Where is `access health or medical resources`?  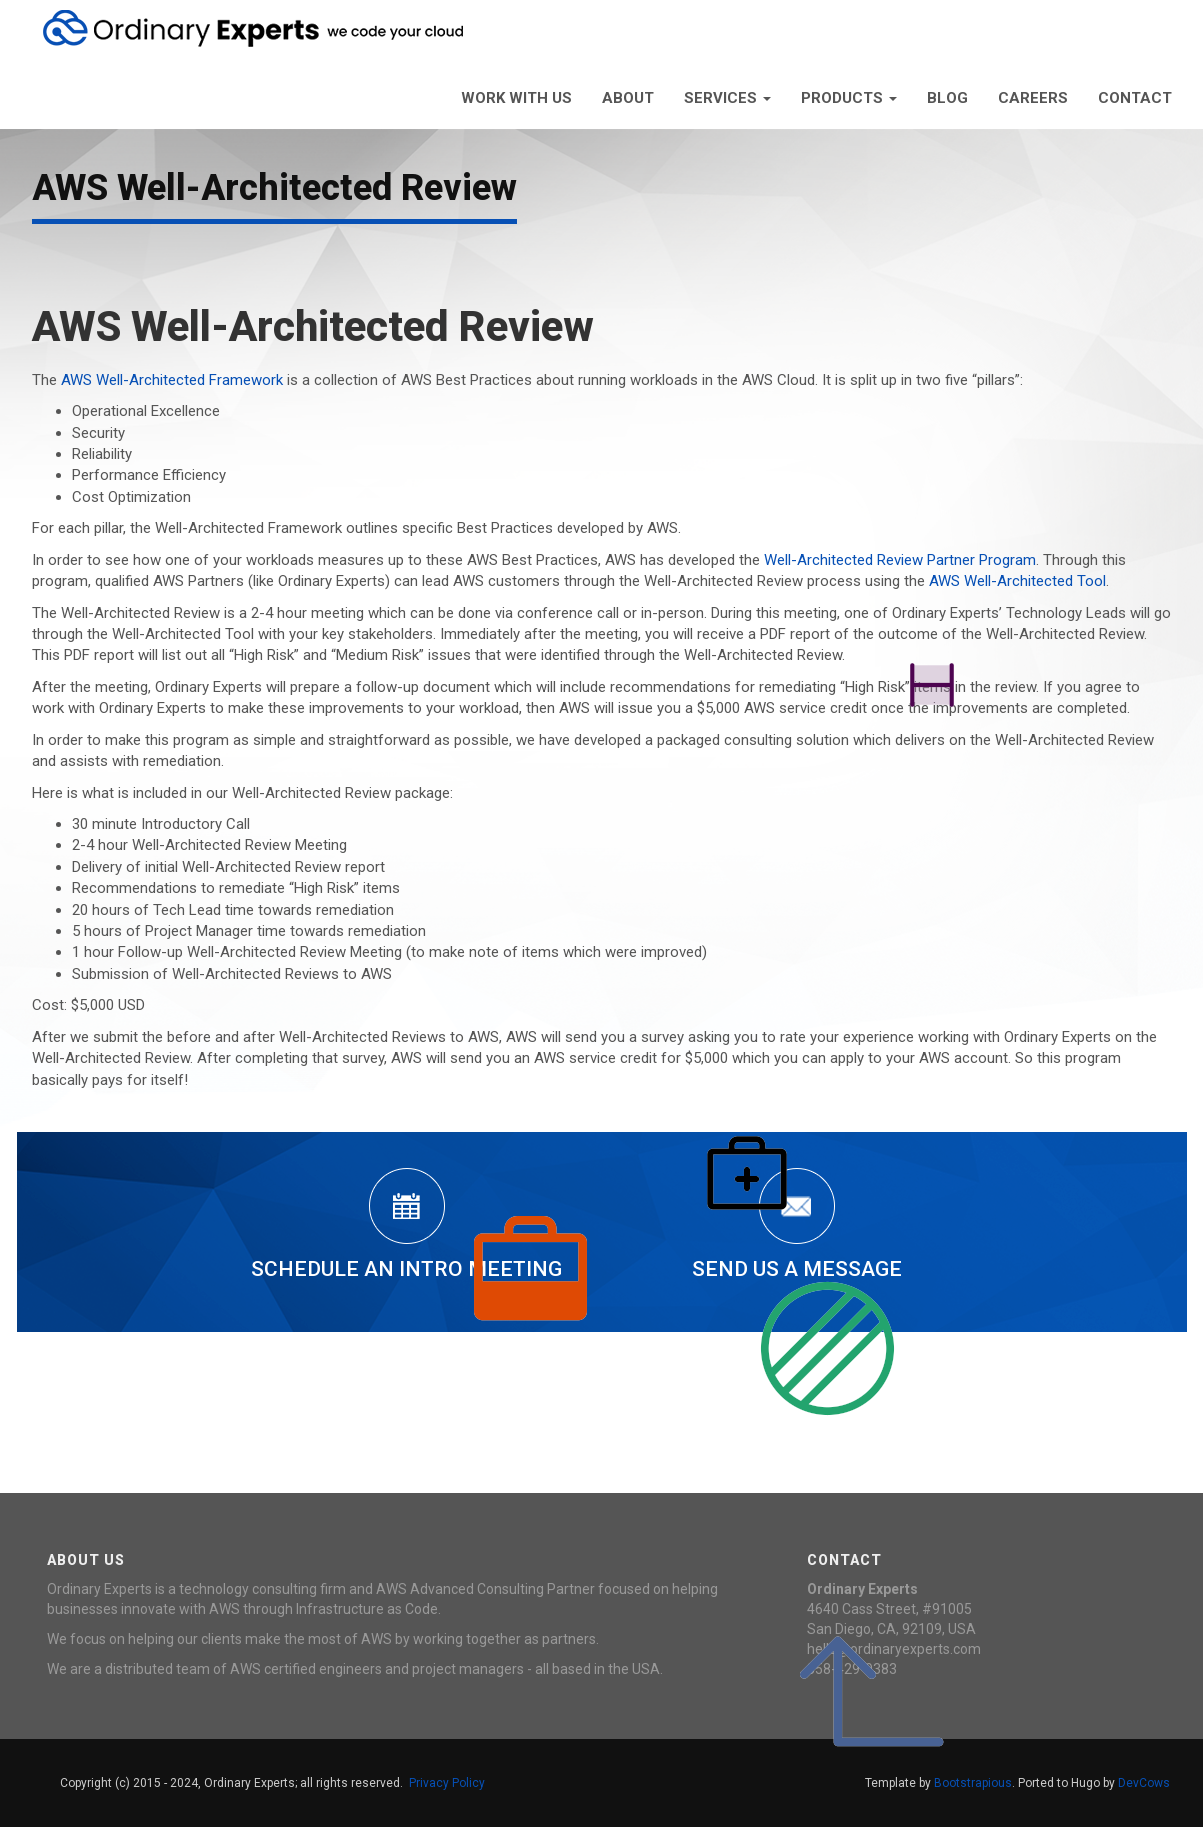 access health or medical resources is located at coordinates (747, 1176).